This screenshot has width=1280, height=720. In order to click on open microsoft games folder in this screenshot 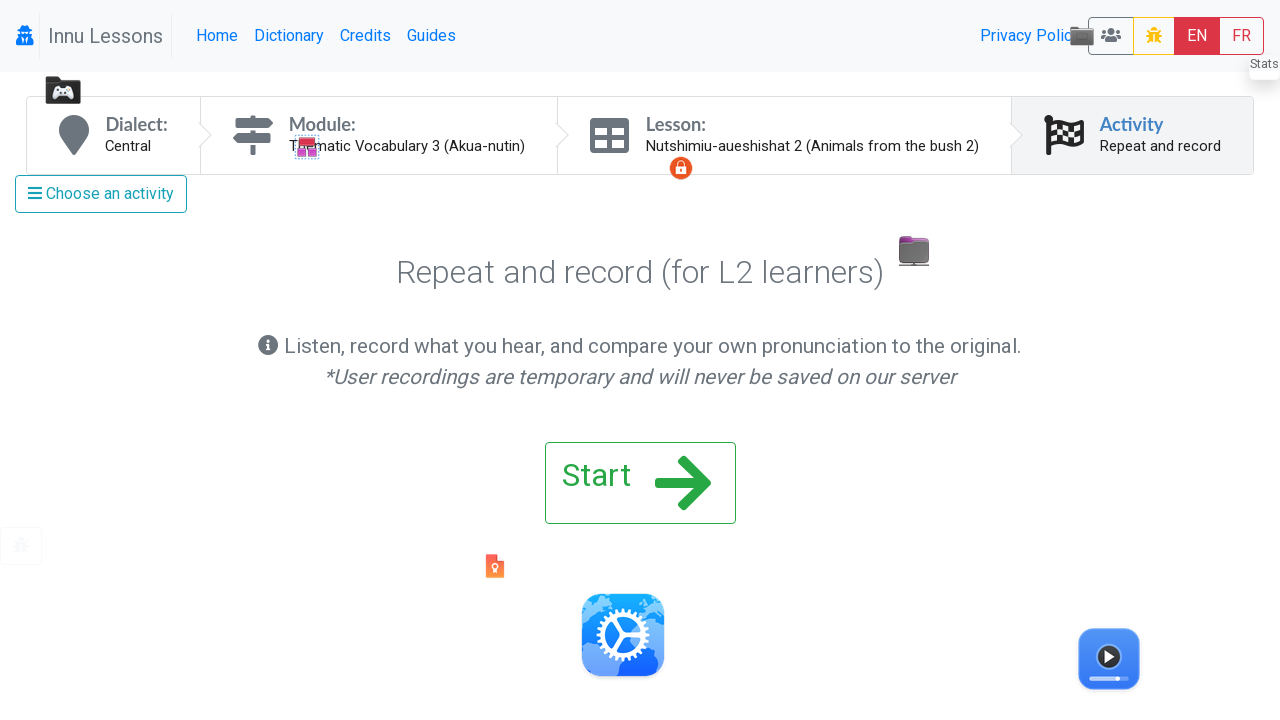, I will do `click(63, 91)`.